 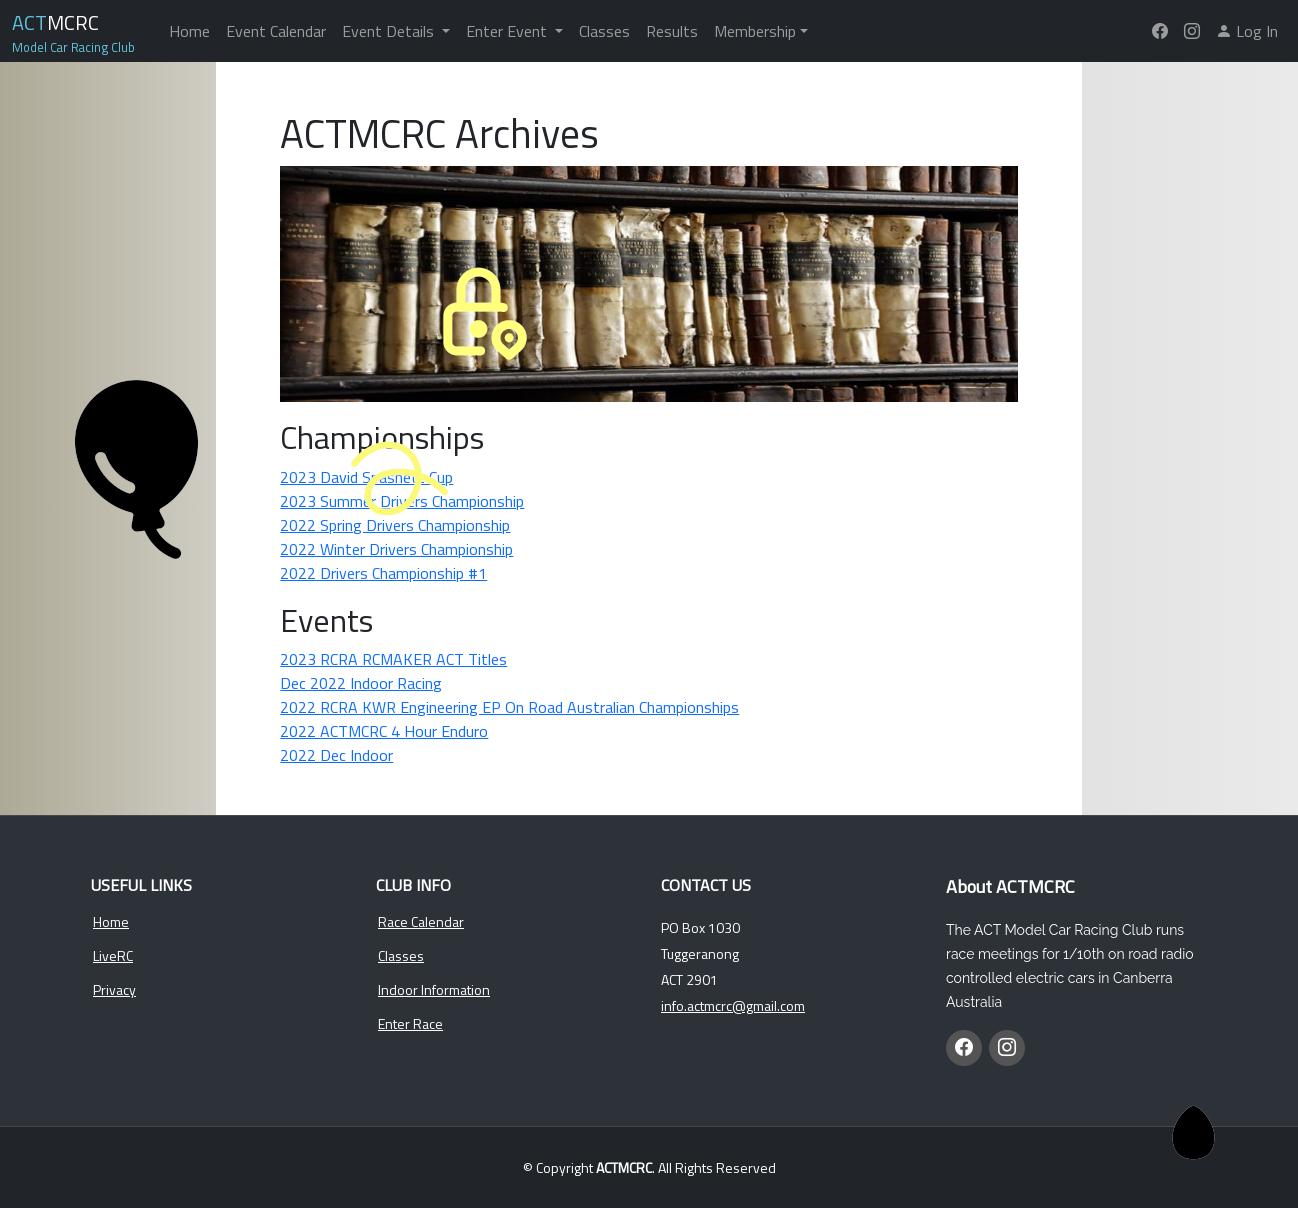 What do you see at coordinates (1193, 1132) in the screenshot?
I see `indicates egg or egg-related content` at bounding box center [1193, 1132].